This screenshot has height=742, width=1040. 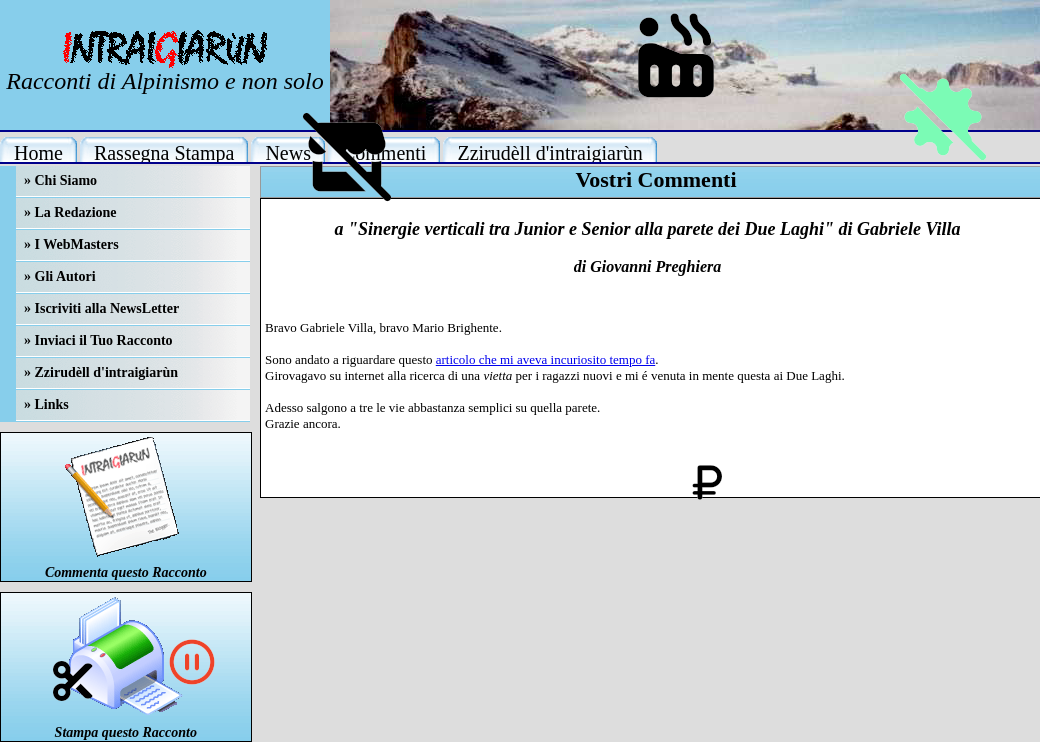 What do you see at coordinates (943, 117) in the screenshot?
I see `indicates virus-free or no threats detected` at bounding box center [943, 117].